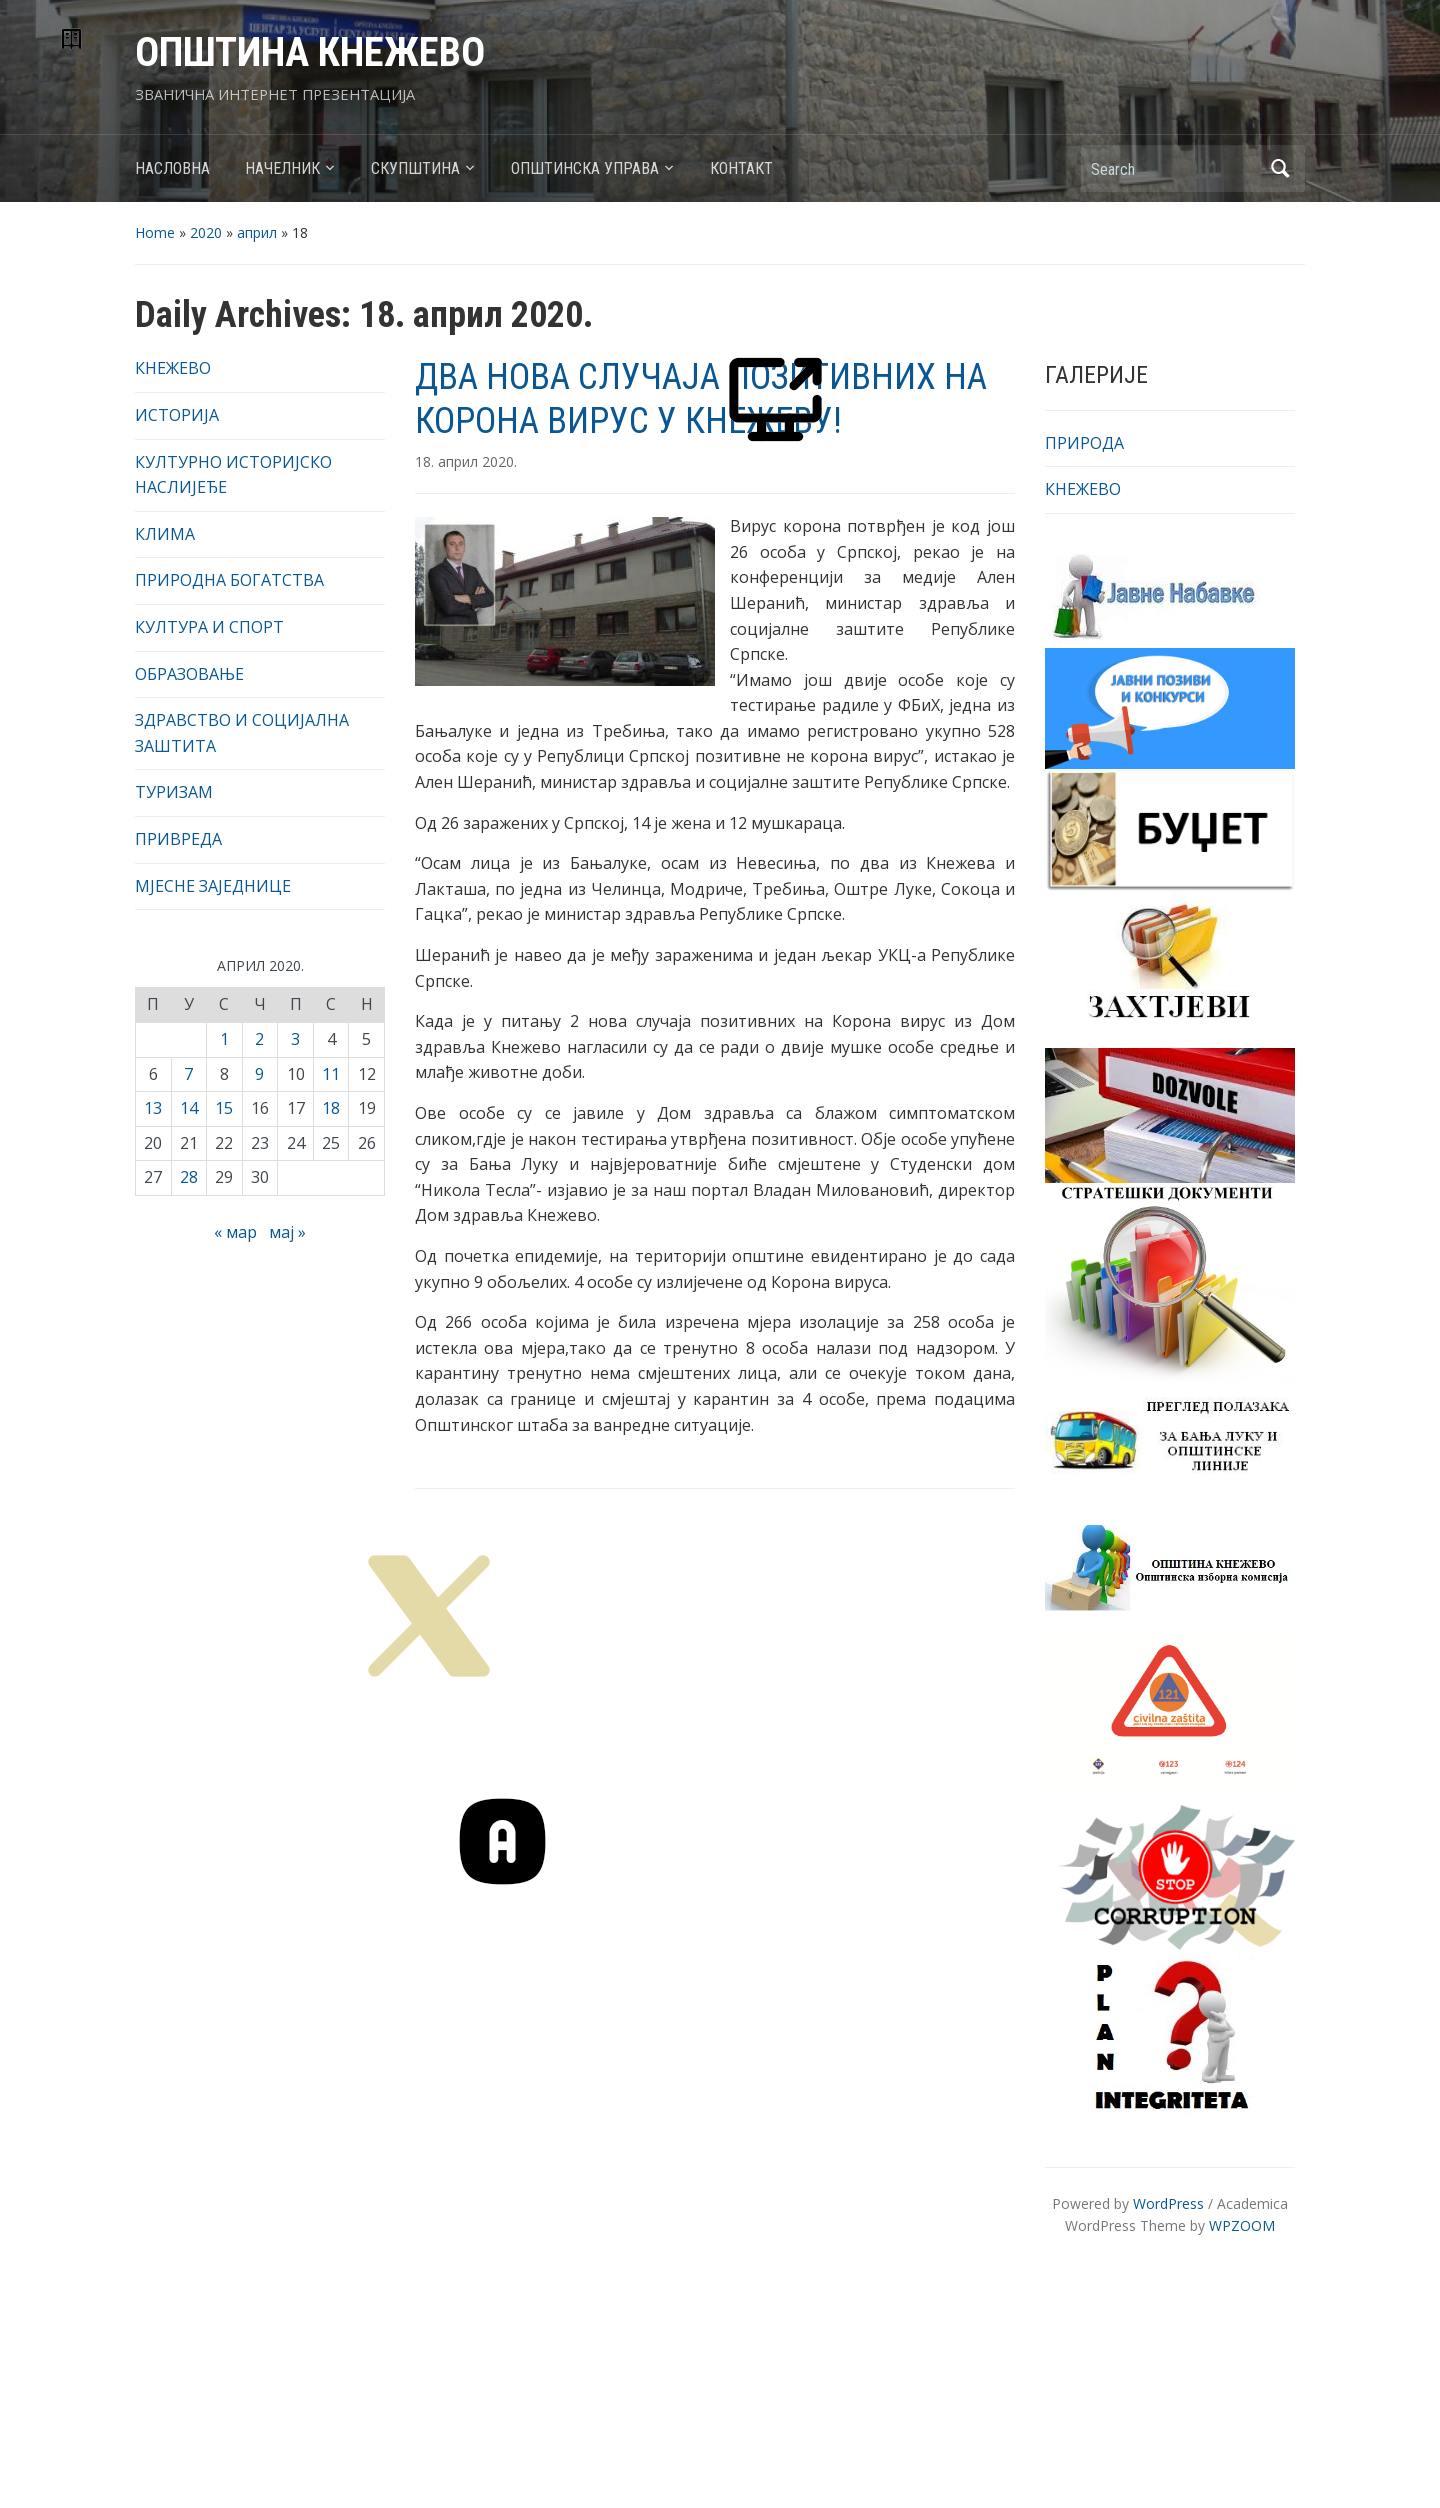  What do you see at coordinates (71, 38) in the screenshot?
I see `access storage lockers` at bounding box center [71, 38].